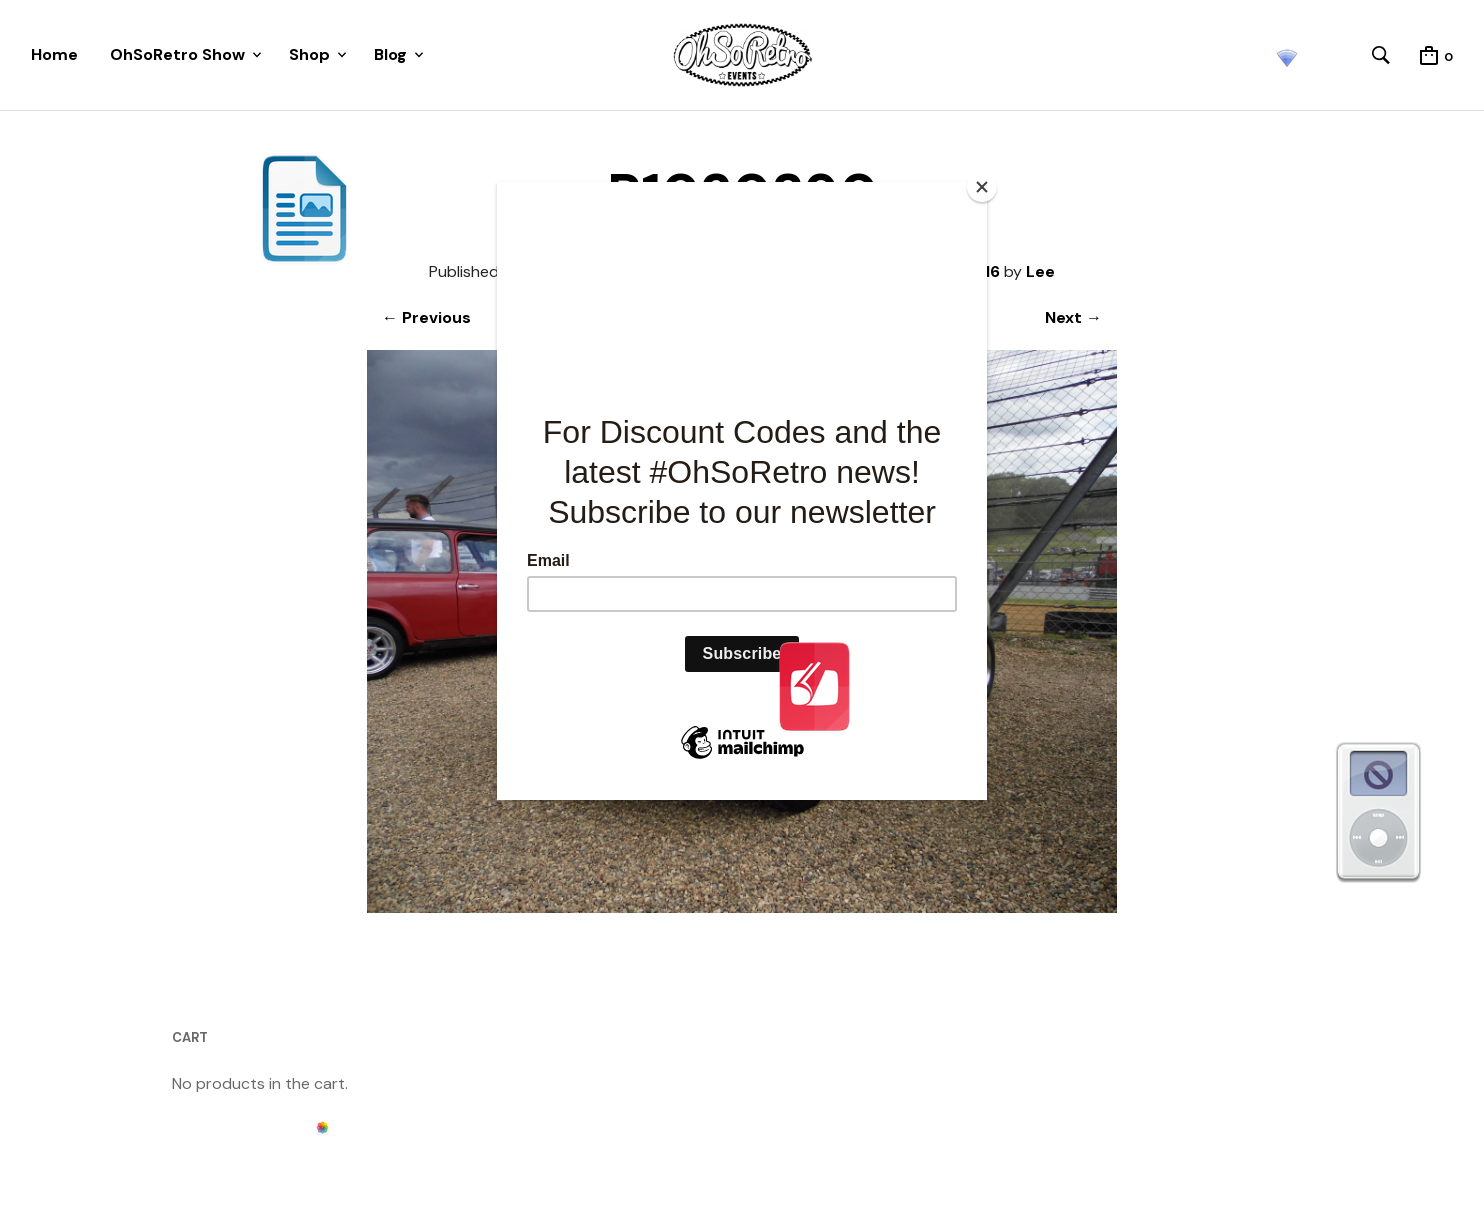 Image resolution: width=1484 pixels, height=1212 pixels. Describe the element at coordinates (1378, 812) in the screenshot. I see `iPod classic device not connected or unavailable` at that location.